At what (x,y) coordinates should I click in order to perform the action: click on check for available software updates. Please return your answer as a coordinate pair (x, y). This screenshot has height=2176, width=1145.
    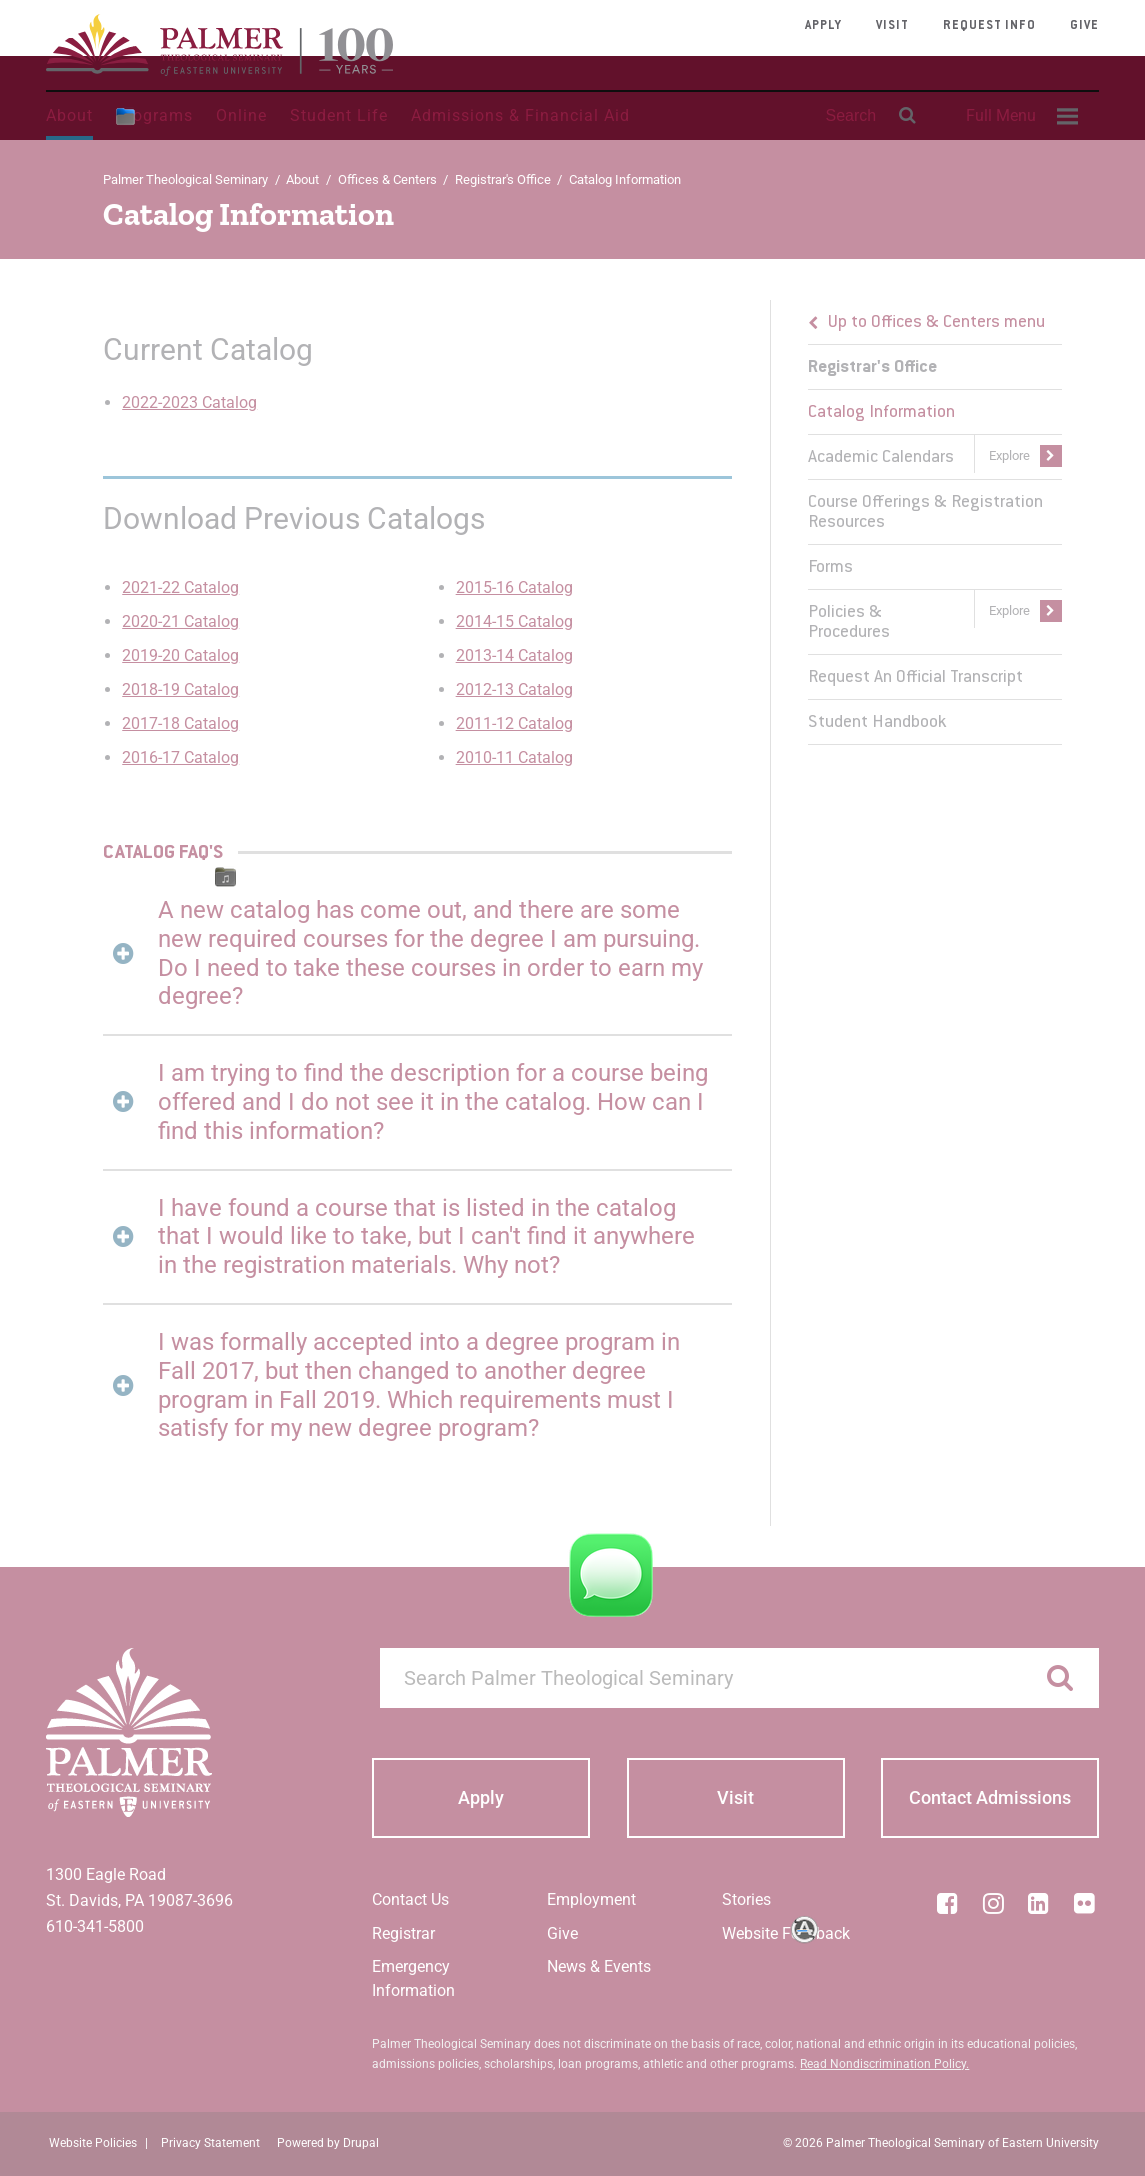
    Looking at the image, I should click on (804, 1929).